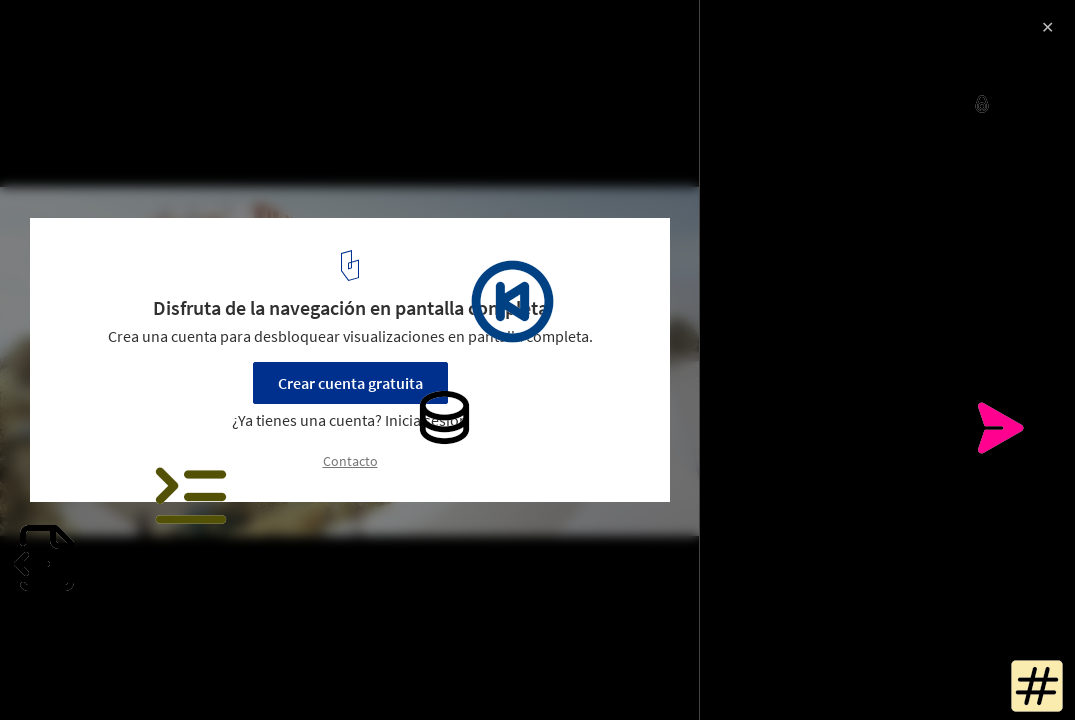  Describe the element at coordinates (1037, 686) in the screenshot. I see `view or browse hashtags` at that location.